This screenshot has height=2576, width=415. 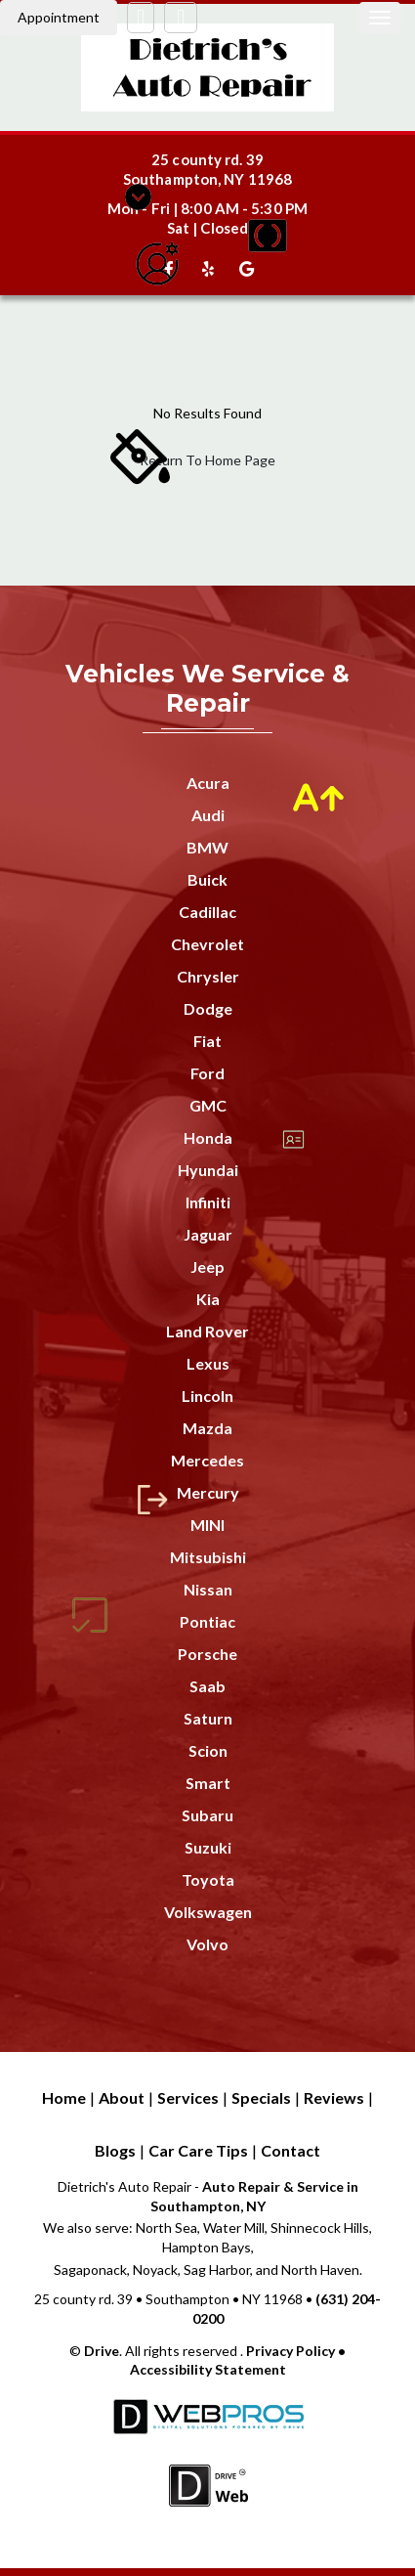 What do you see at coordinates (293, 1139) in the screenshot?
I see `view profile or account information` at bounding box center [293, 1139].